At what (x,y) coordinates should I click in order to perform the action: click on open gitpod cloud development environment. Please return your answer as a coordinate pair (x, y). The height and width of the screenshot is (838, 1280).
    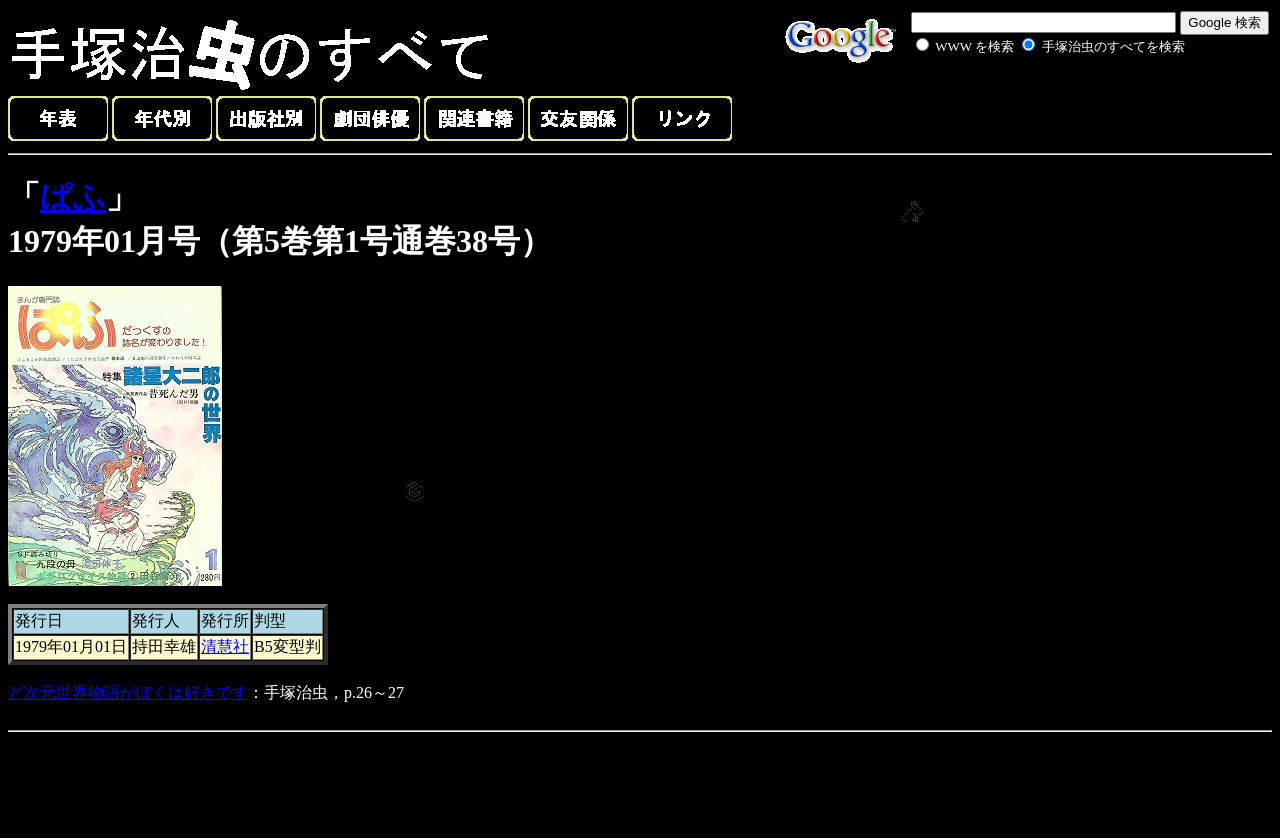
    Looking at the image, I should click on (414, 491).